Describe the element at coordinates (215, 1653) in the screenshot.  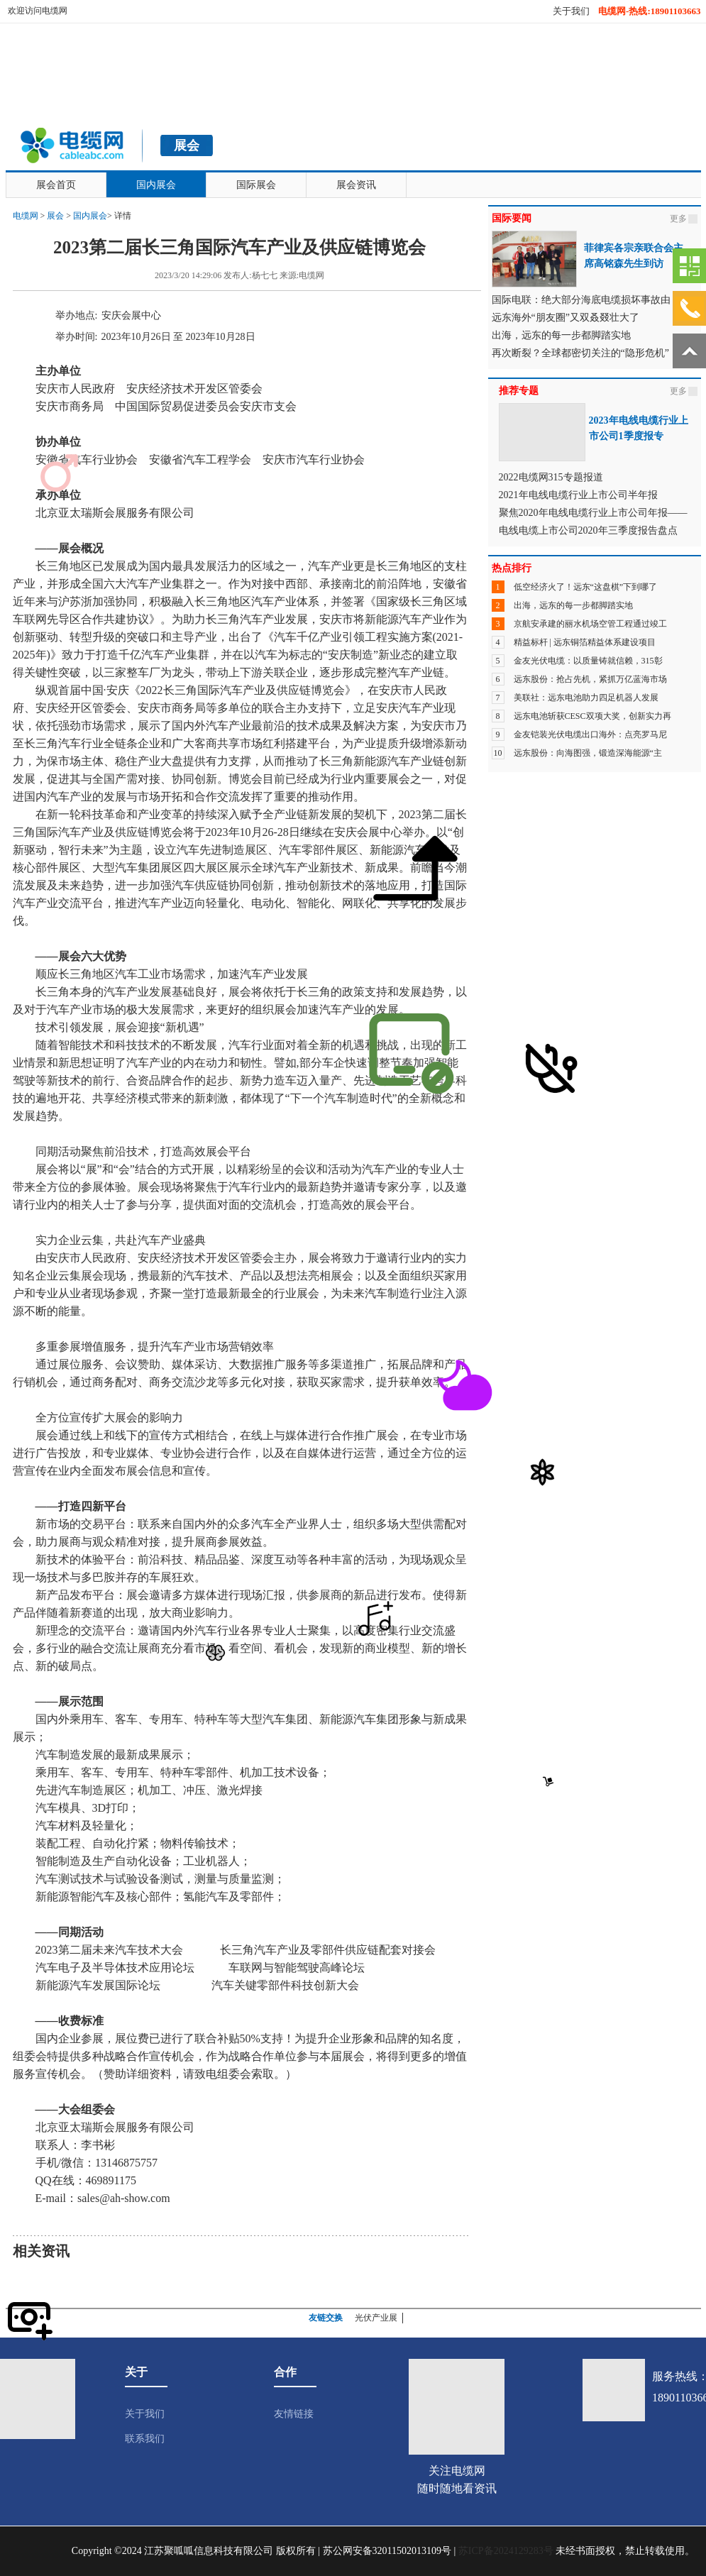
I see `access AI or smart features` at that location.